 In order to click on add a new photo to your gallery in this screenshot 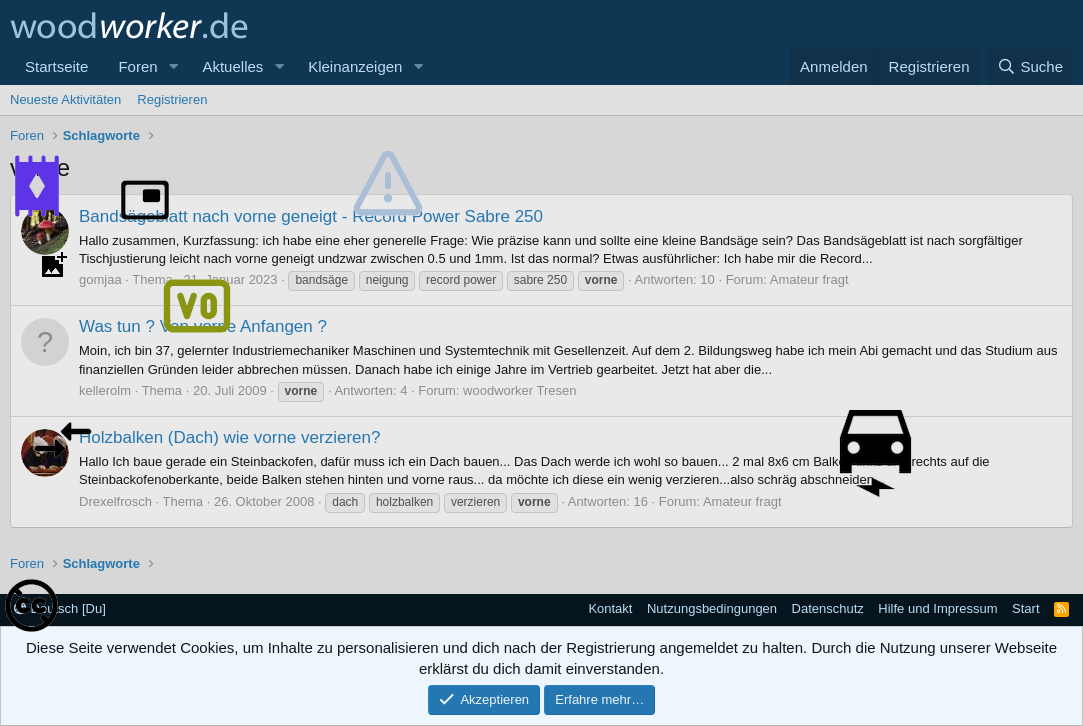, I will do `click(54, 265)`.